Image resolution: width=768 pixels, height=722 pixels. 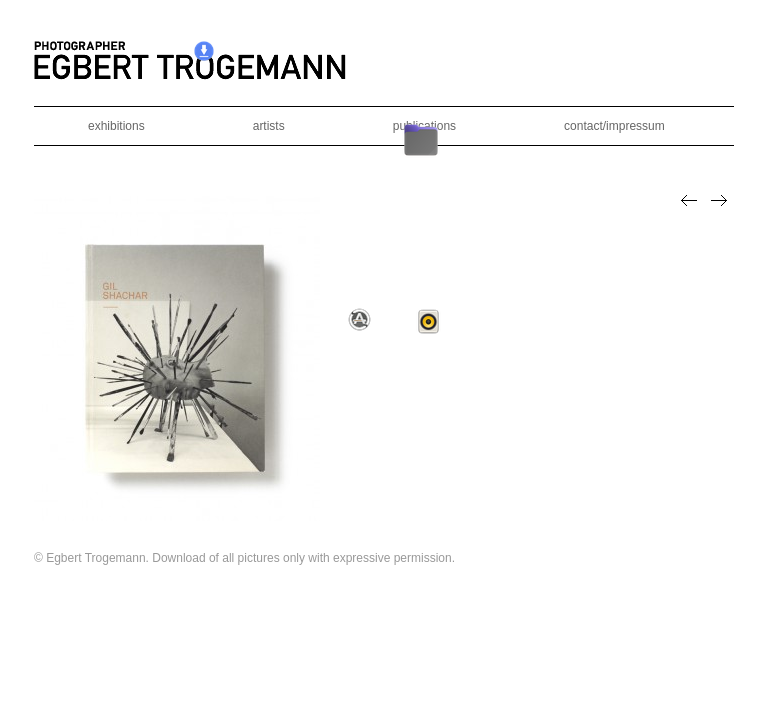 What do you see at coordinates (204, 51) in the screenshot?
I see `indicates a downloaded file or completed download` at bounding box center [204, 51].